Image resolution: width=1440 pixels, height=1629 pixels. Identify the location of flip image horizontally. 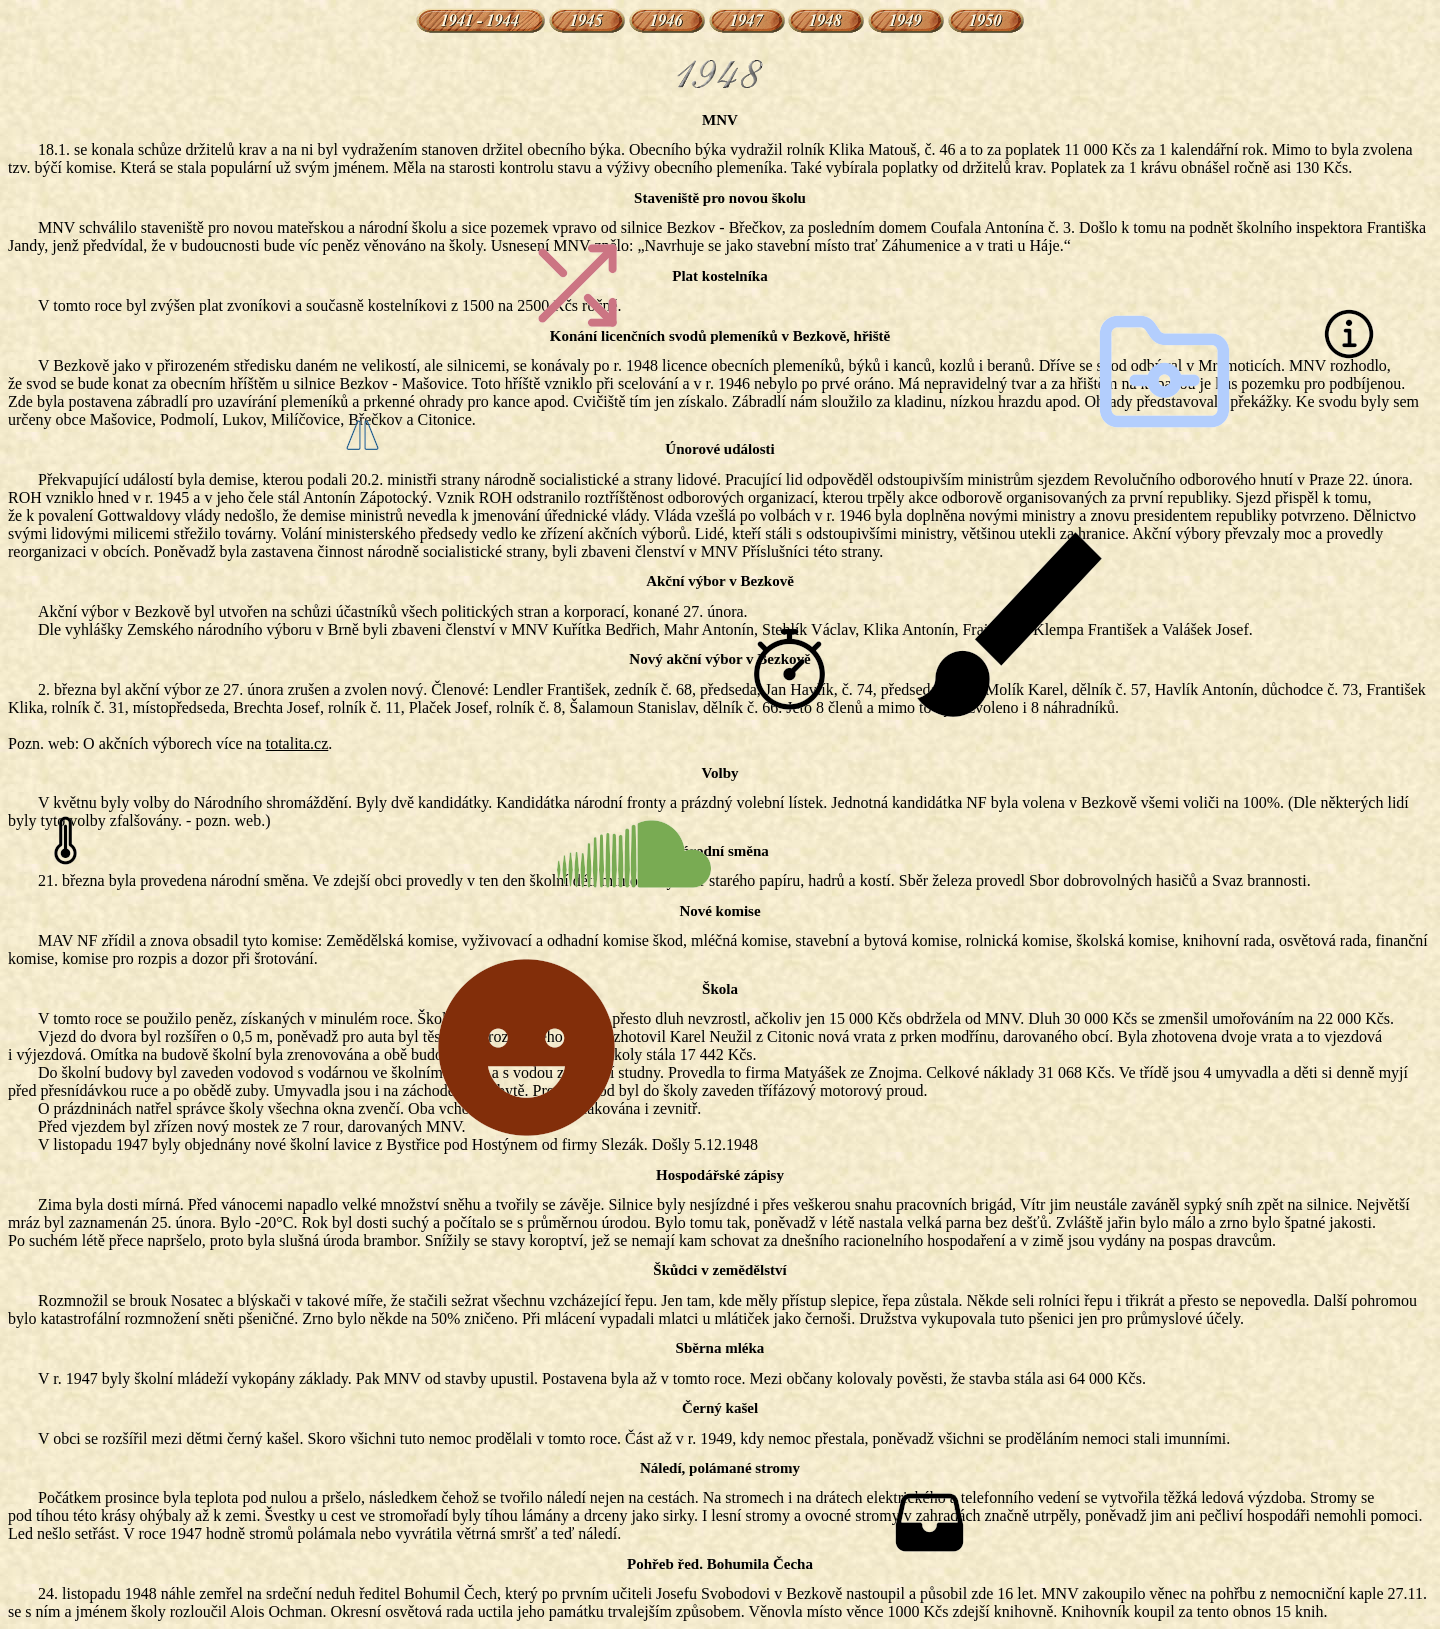
(362, 436).